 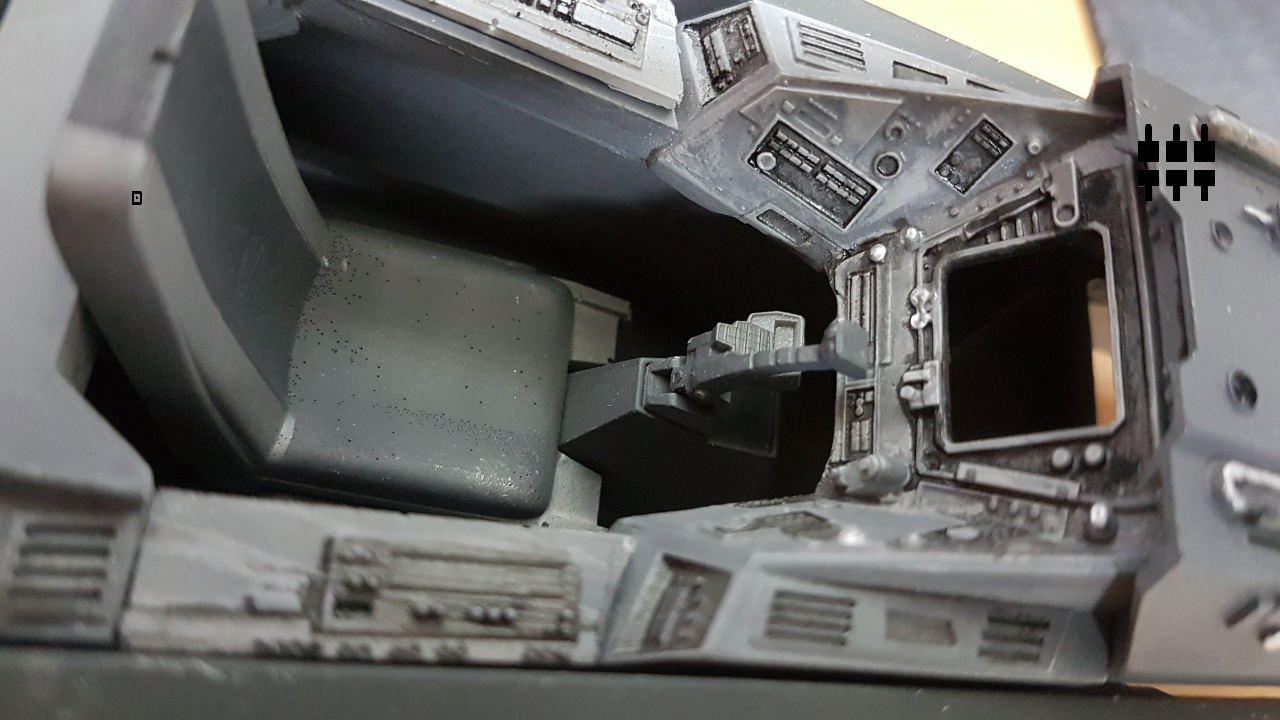 I want to click on find nearby charging stations, so click(x=137, y=198).